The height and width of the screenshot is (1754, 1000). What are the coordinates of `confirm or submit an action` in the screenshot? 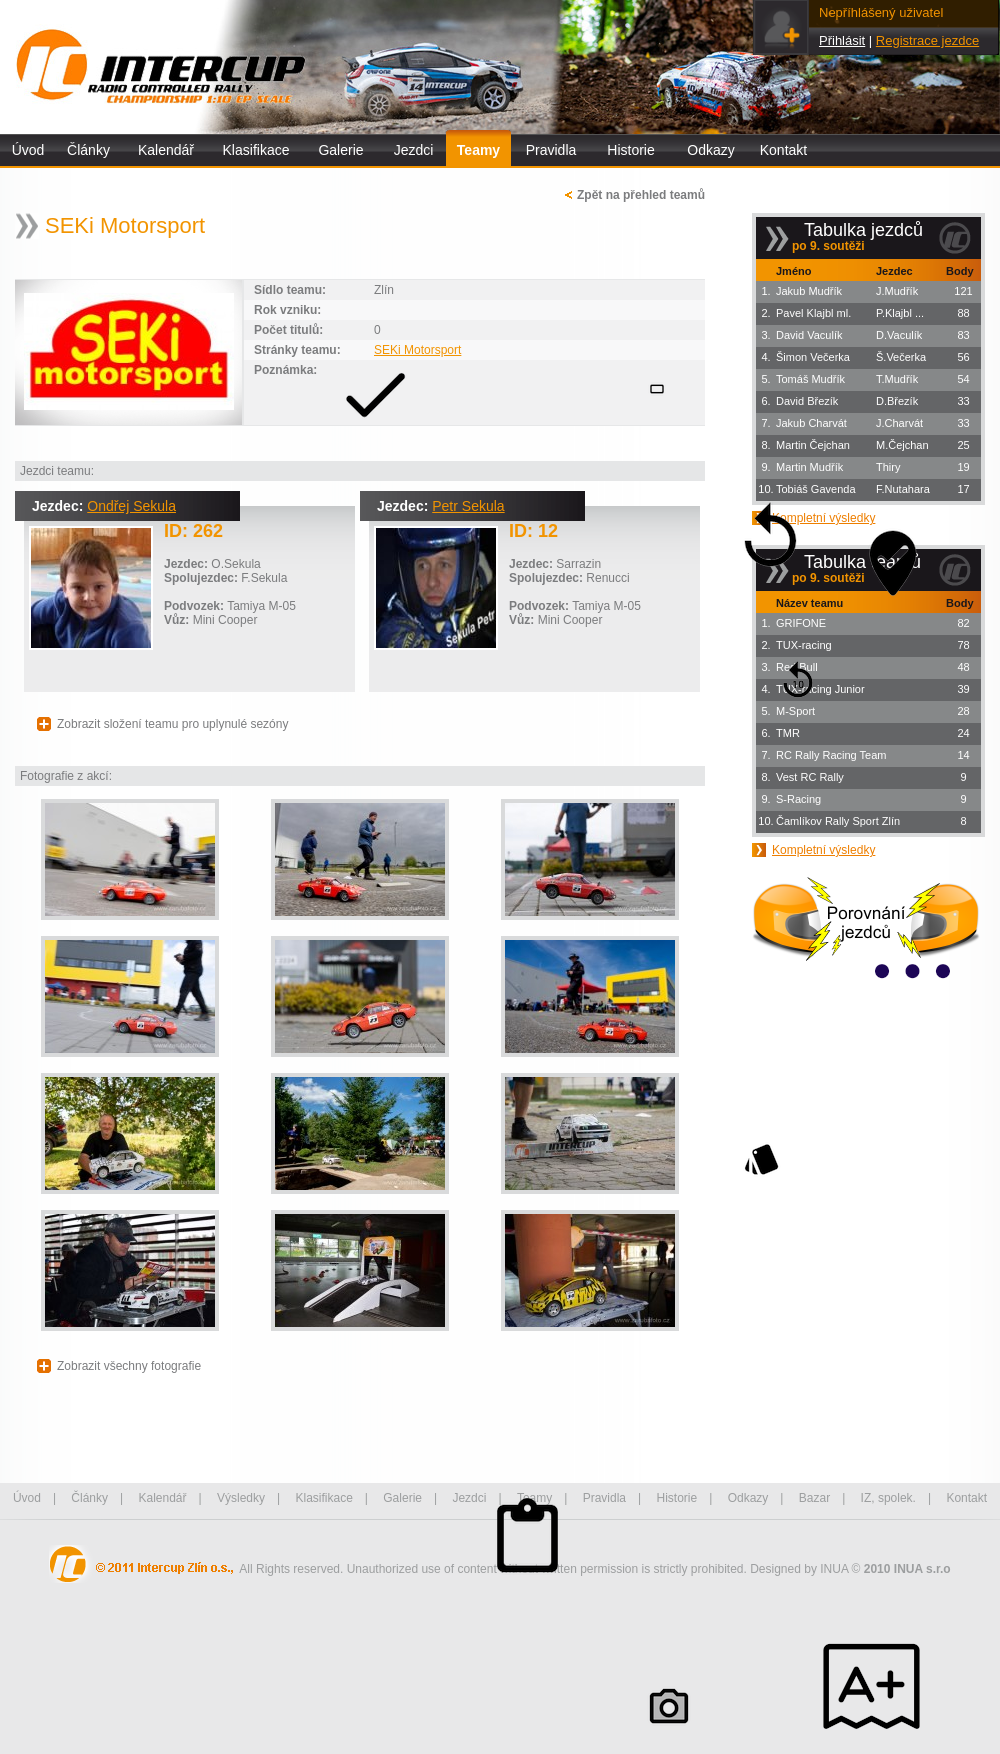 It's located at (375, 394).